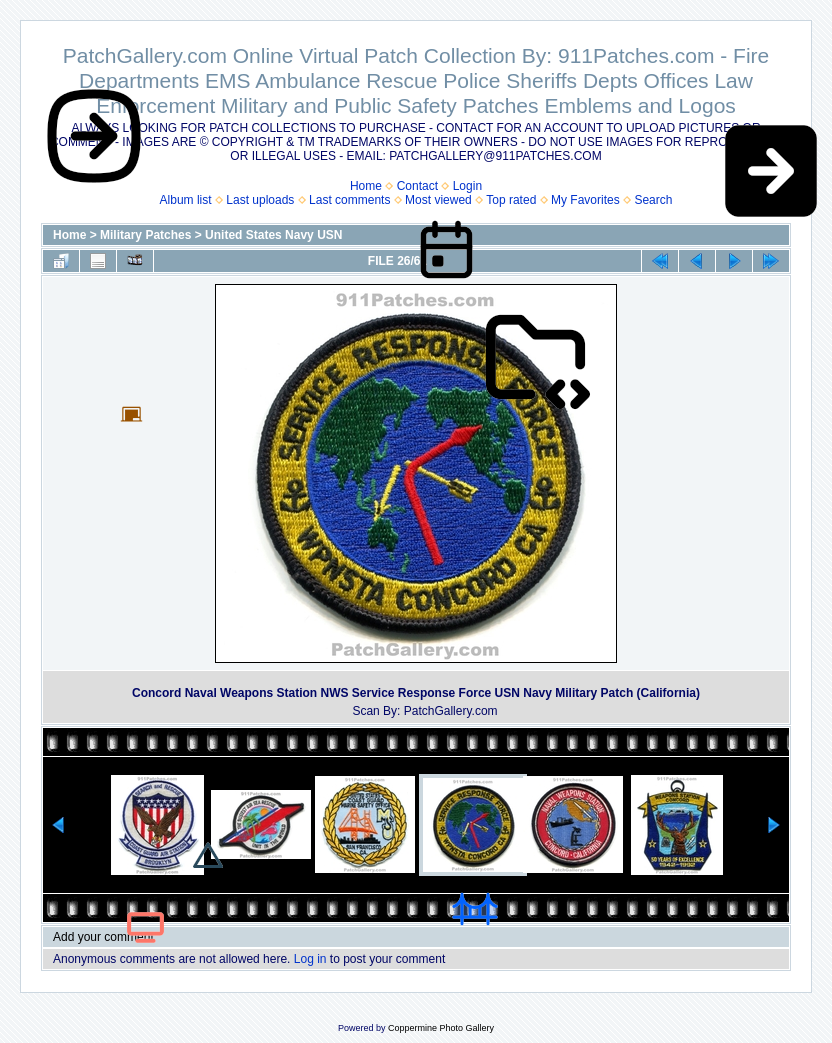 The image size is (832, 1043). I want to click on access whiteboard or presentation mode, so click(131, 414).